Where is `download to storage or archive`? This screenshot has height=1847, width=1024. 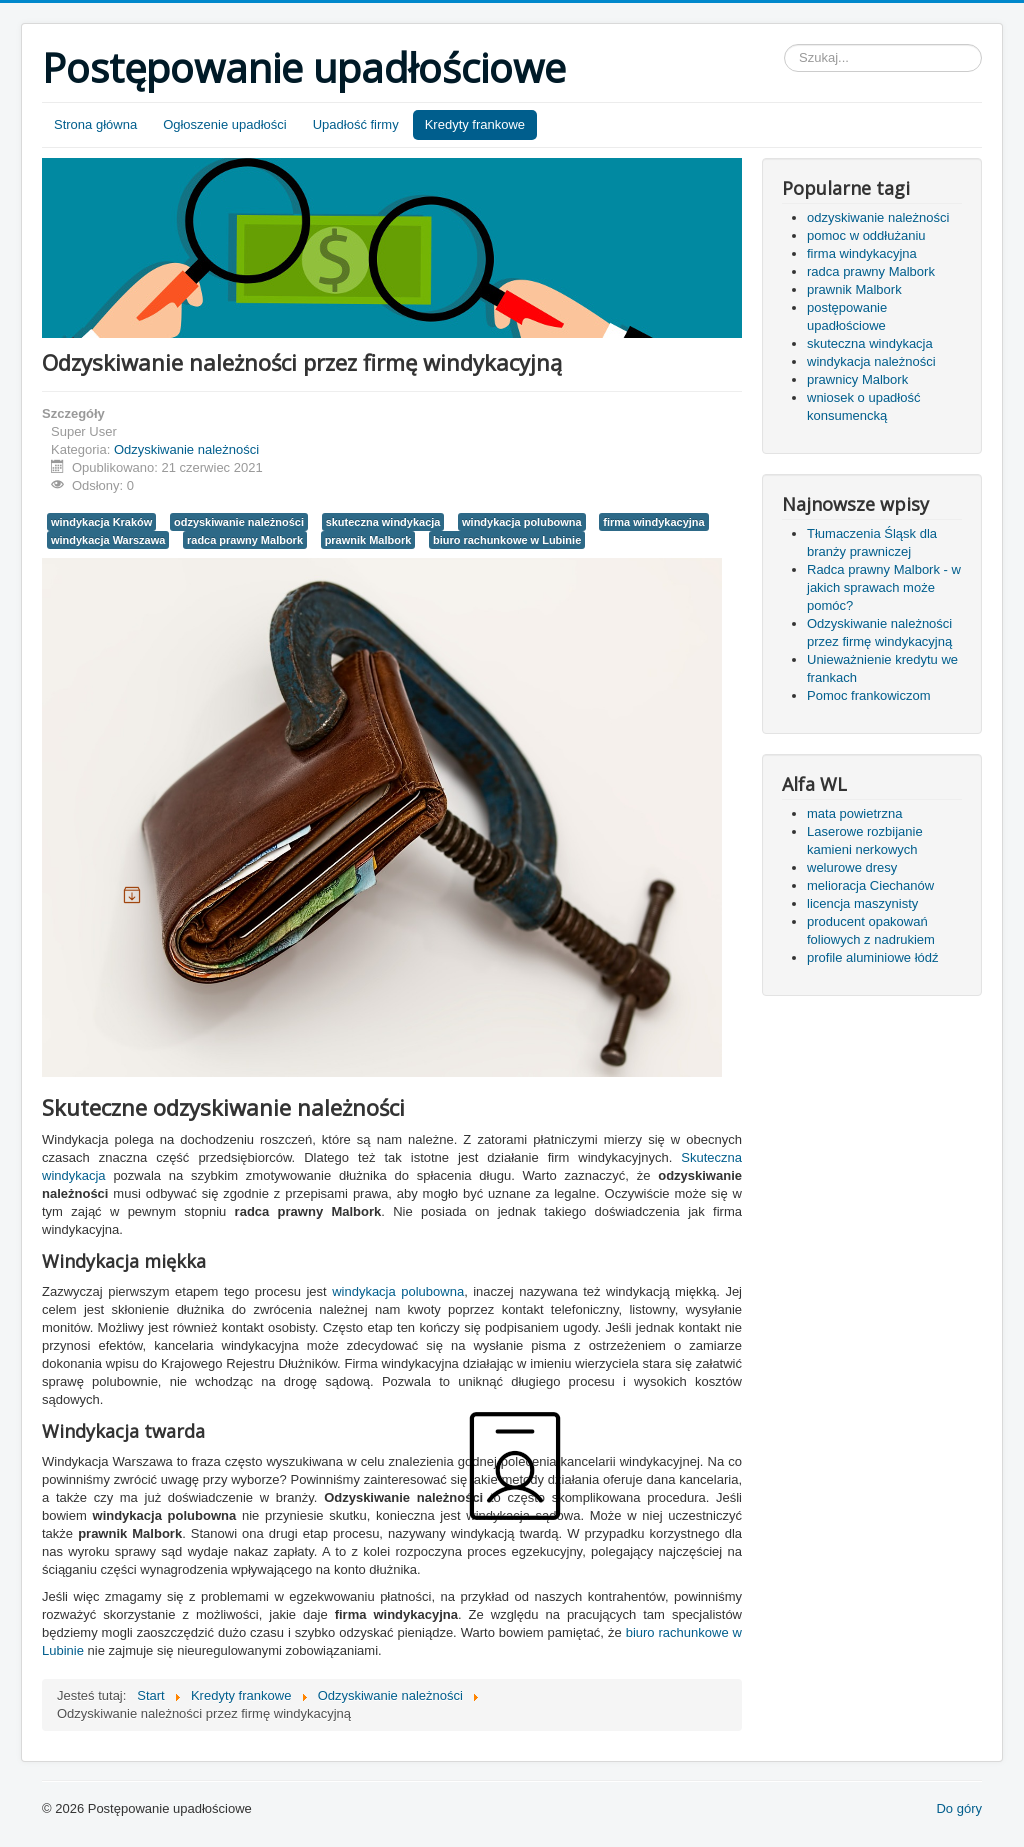
download to storage or archive is located at coordinates (132, 895).